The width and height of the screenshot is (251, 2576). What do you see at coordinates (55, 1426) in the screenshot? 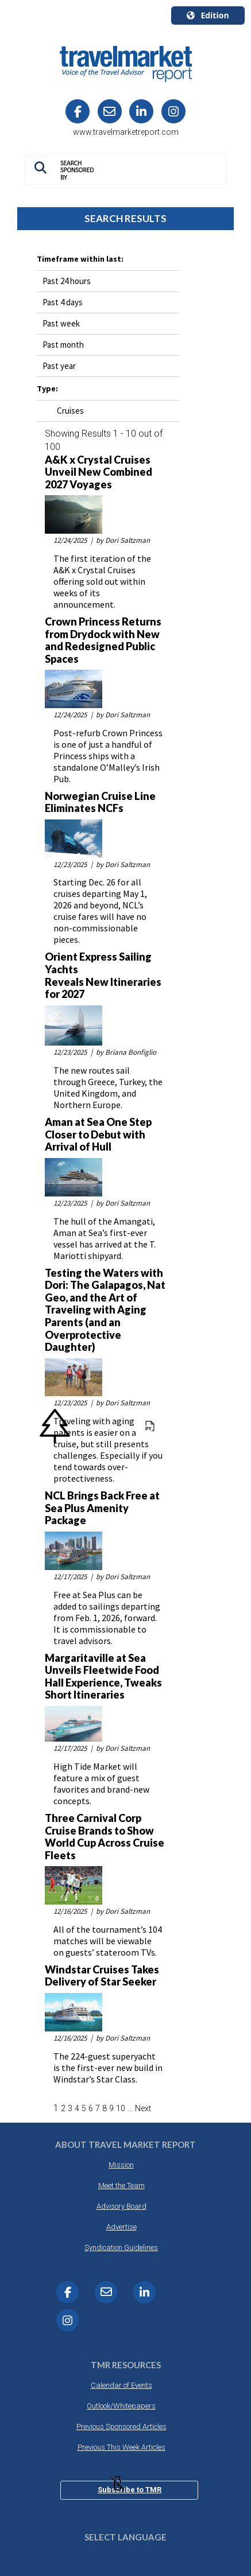
I see `indicates parks or nature areas on a map` at bounding box center [55, 1426].